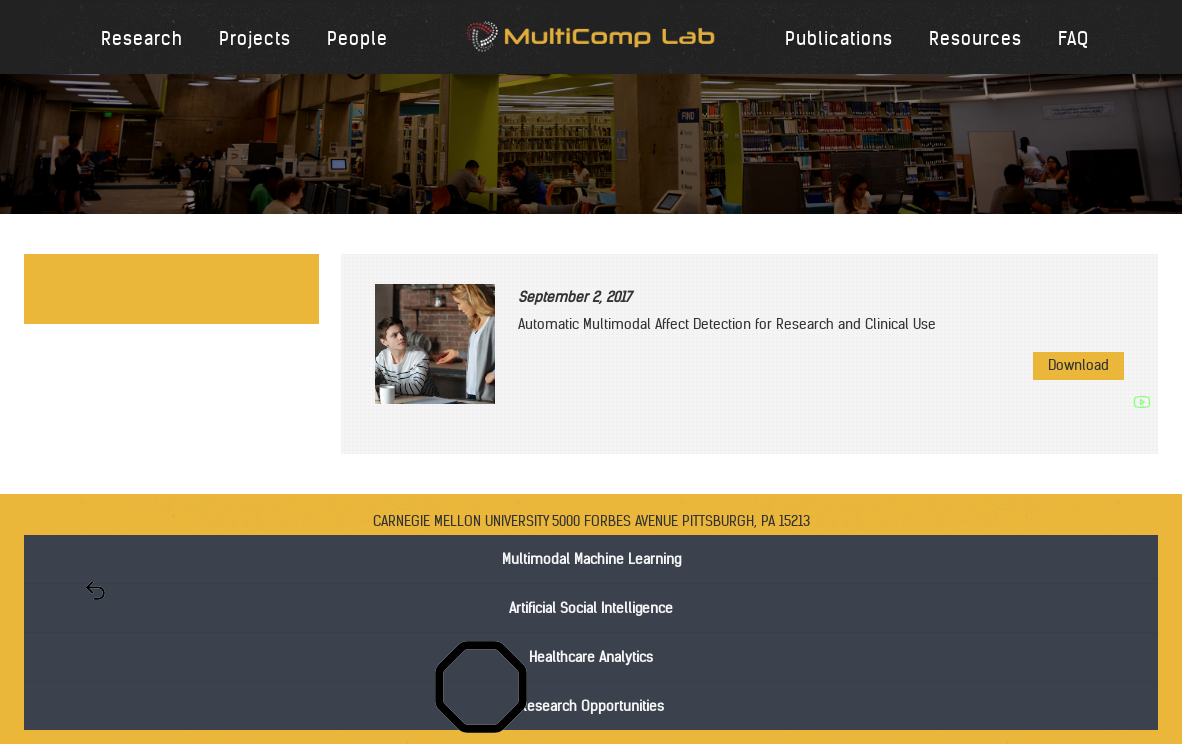 The image size is (1182, 744). Describe the element at coordinates (95, 590) in the screenshot. I see `undo the last action` at that location.